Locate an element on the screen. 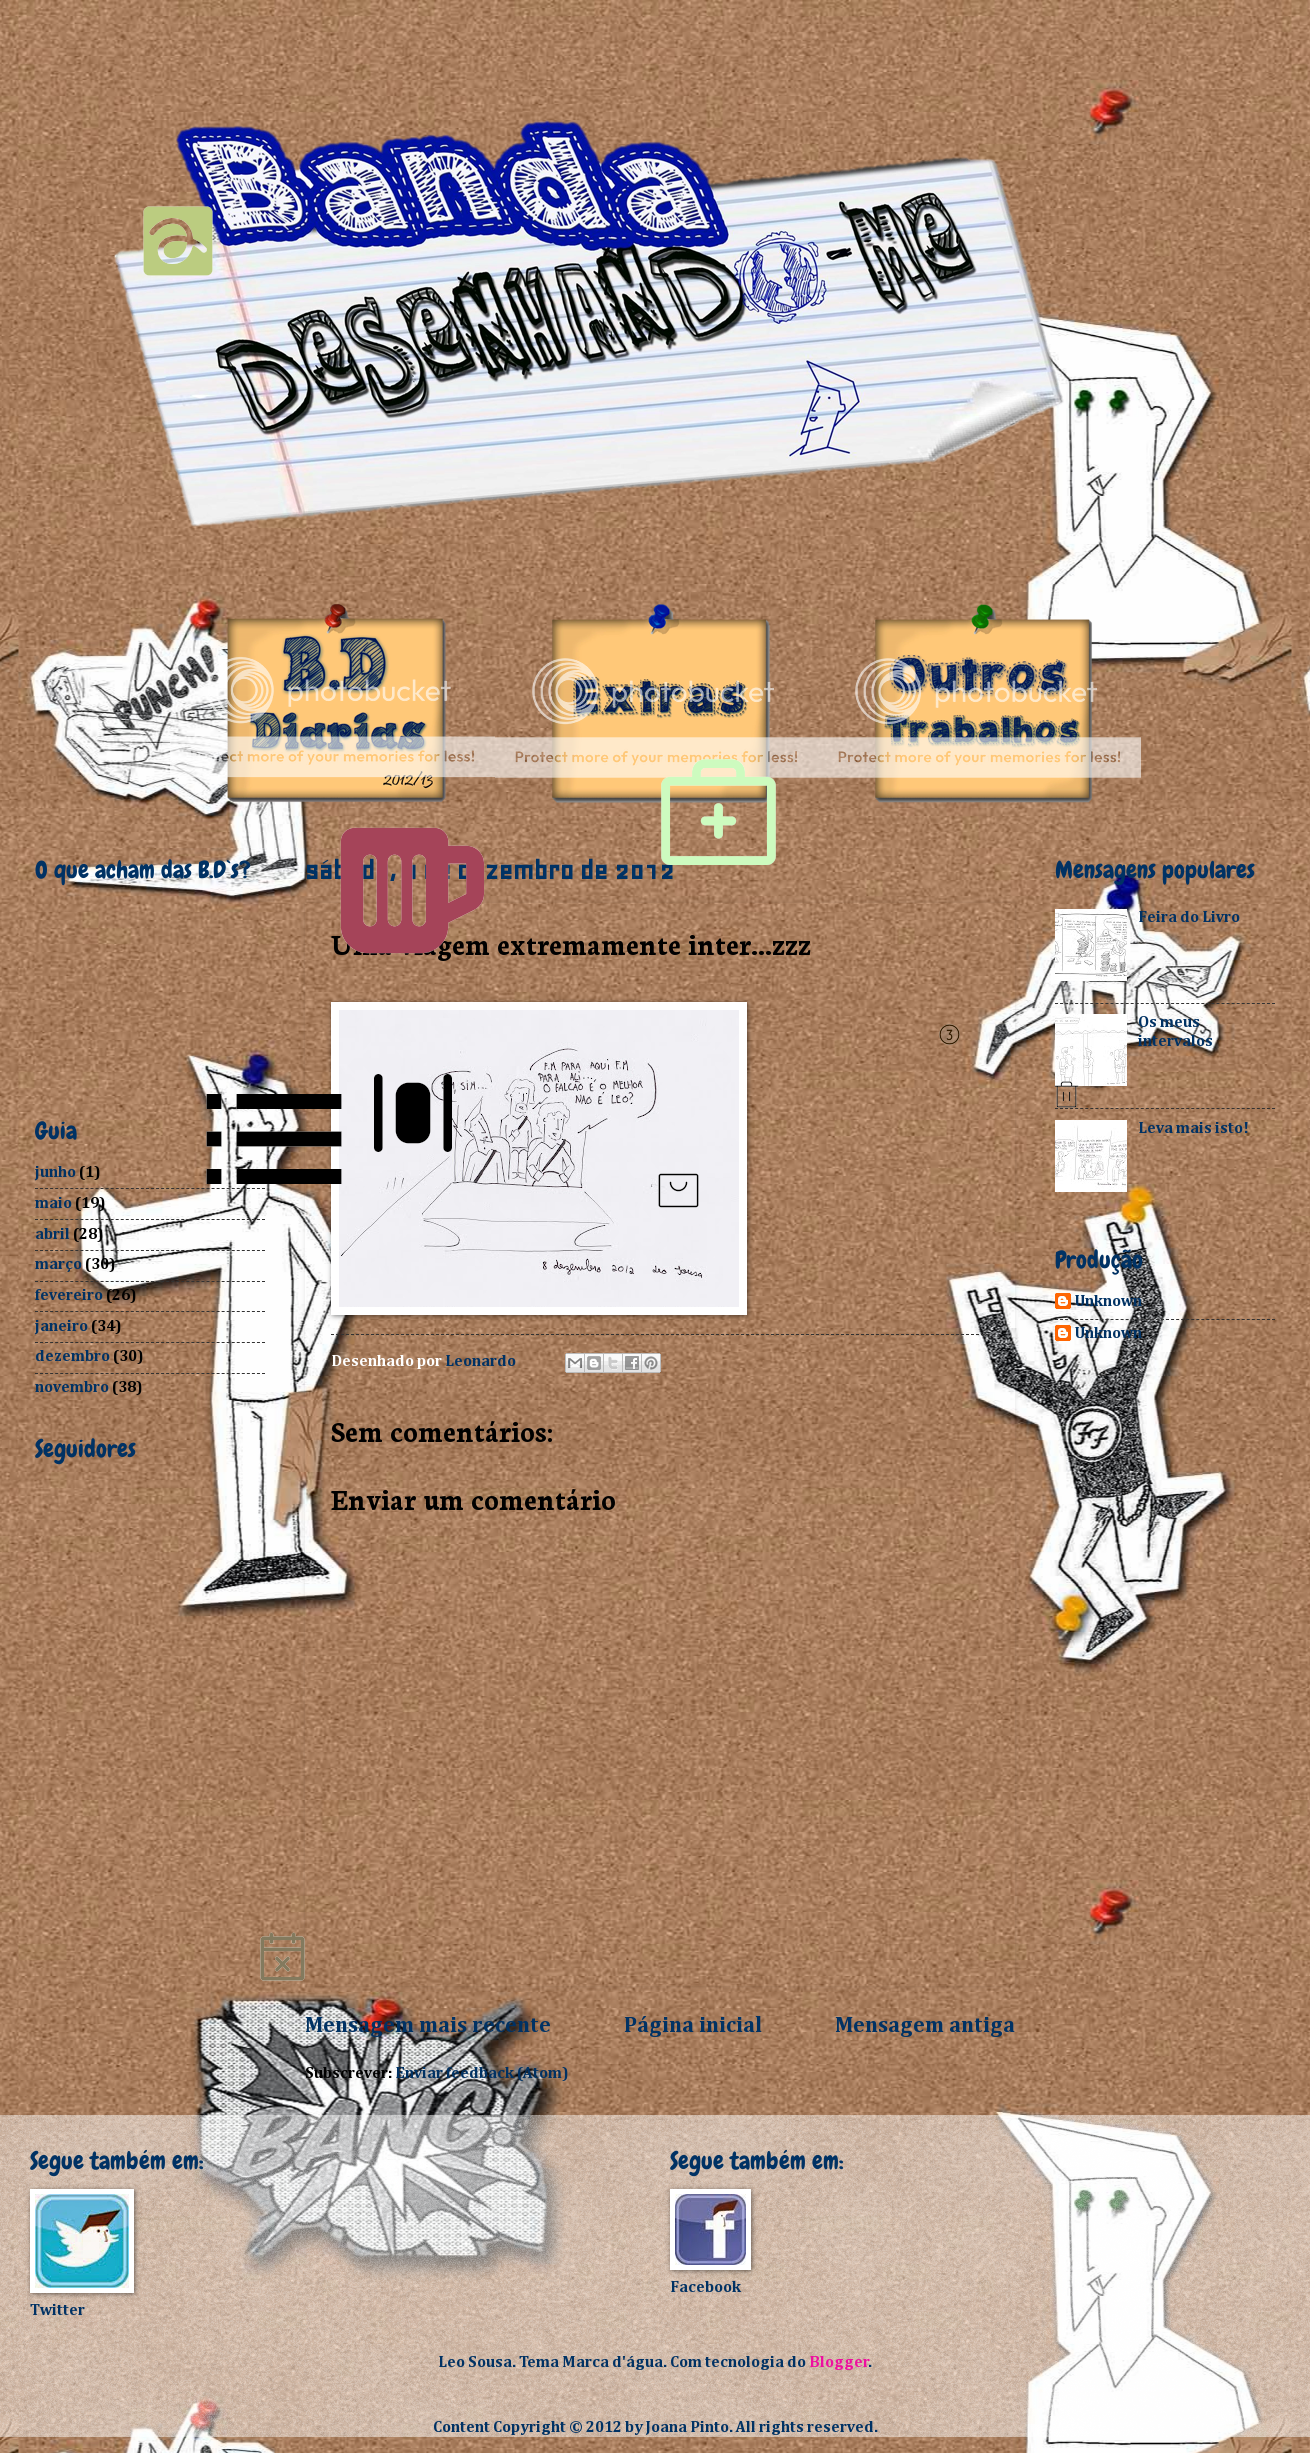 Image resolution: width=1310 pixels, height=2453 pixels. freehand drawing or sketch tool is located at coordinates (178, 241).